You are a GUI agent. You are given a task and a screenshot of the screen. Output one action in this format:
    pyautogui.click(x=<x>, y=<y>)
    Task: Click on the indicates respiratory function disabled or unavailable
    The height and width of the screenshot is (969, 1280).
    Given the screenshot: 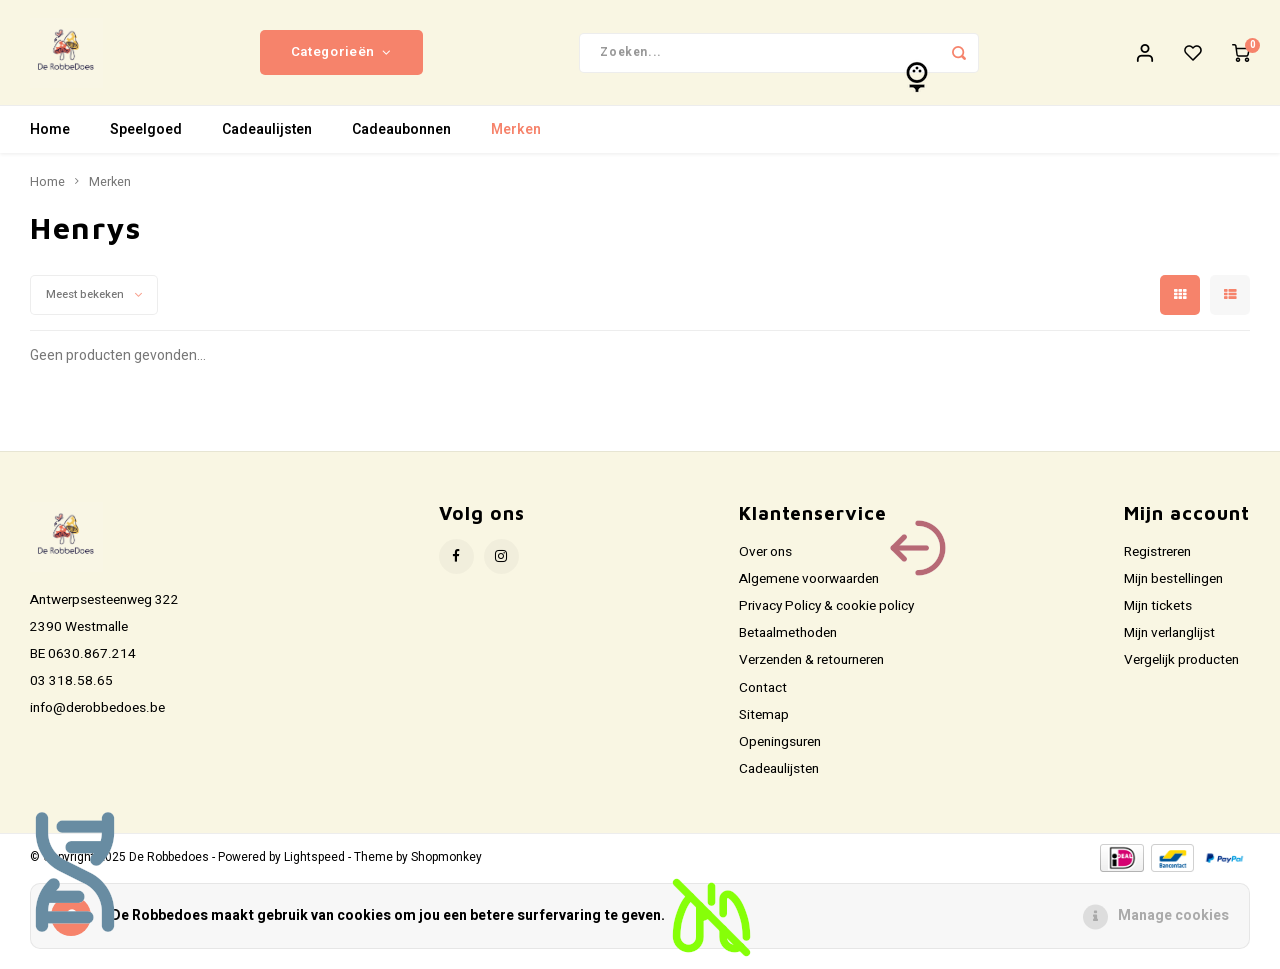 What is the action you would take?
    pyautogui.click(x=711, y=917)
    